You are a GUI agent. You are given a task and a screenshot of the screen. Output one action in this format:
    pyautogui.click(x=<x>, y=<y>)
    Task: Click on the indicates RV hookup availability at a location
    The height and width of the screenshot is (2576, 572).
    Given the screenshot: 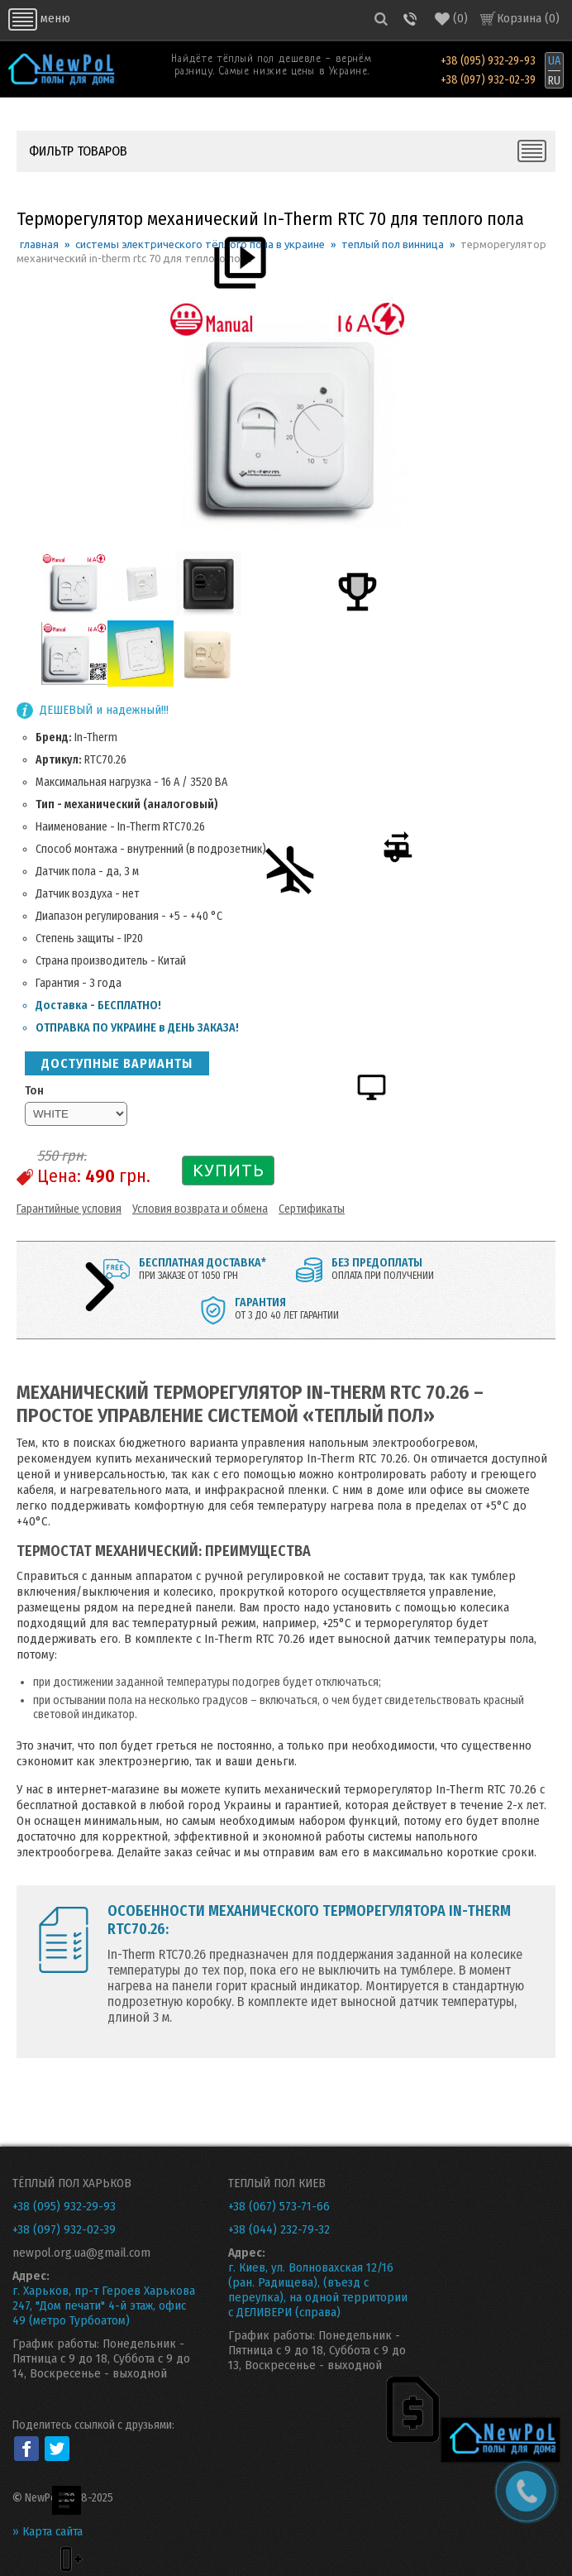 What is the action you would take?
    pyautogui.click(x=396, y=846)
    